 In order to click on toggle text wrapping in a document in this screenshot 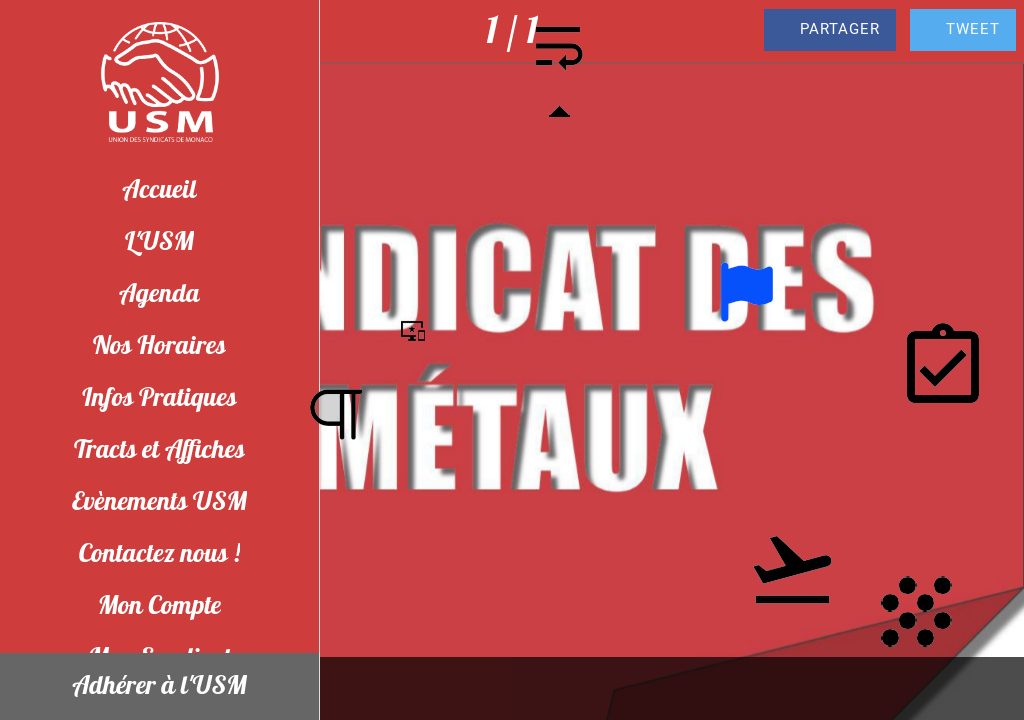, I will do `click(558, 46)`.